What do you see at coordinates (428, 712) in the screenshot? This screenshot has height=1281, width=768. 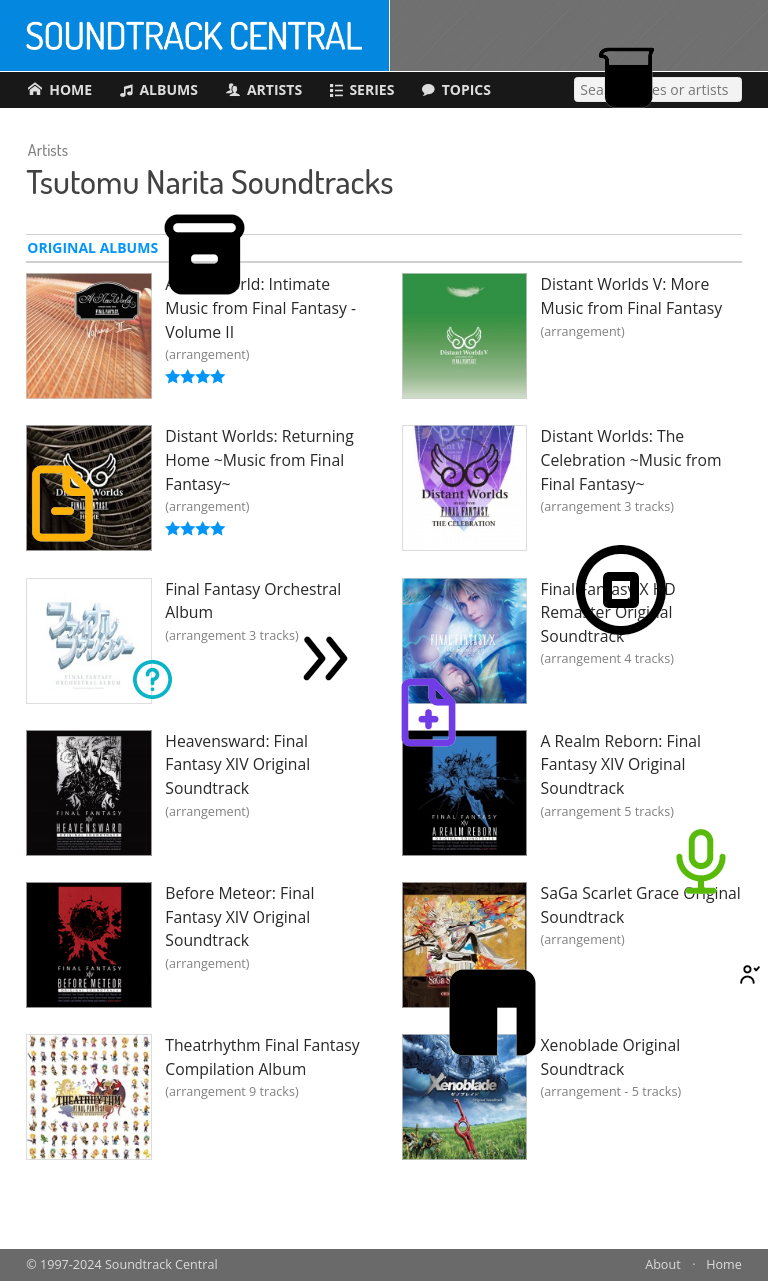 I see `create a new file` at bounding box center [428, 712].